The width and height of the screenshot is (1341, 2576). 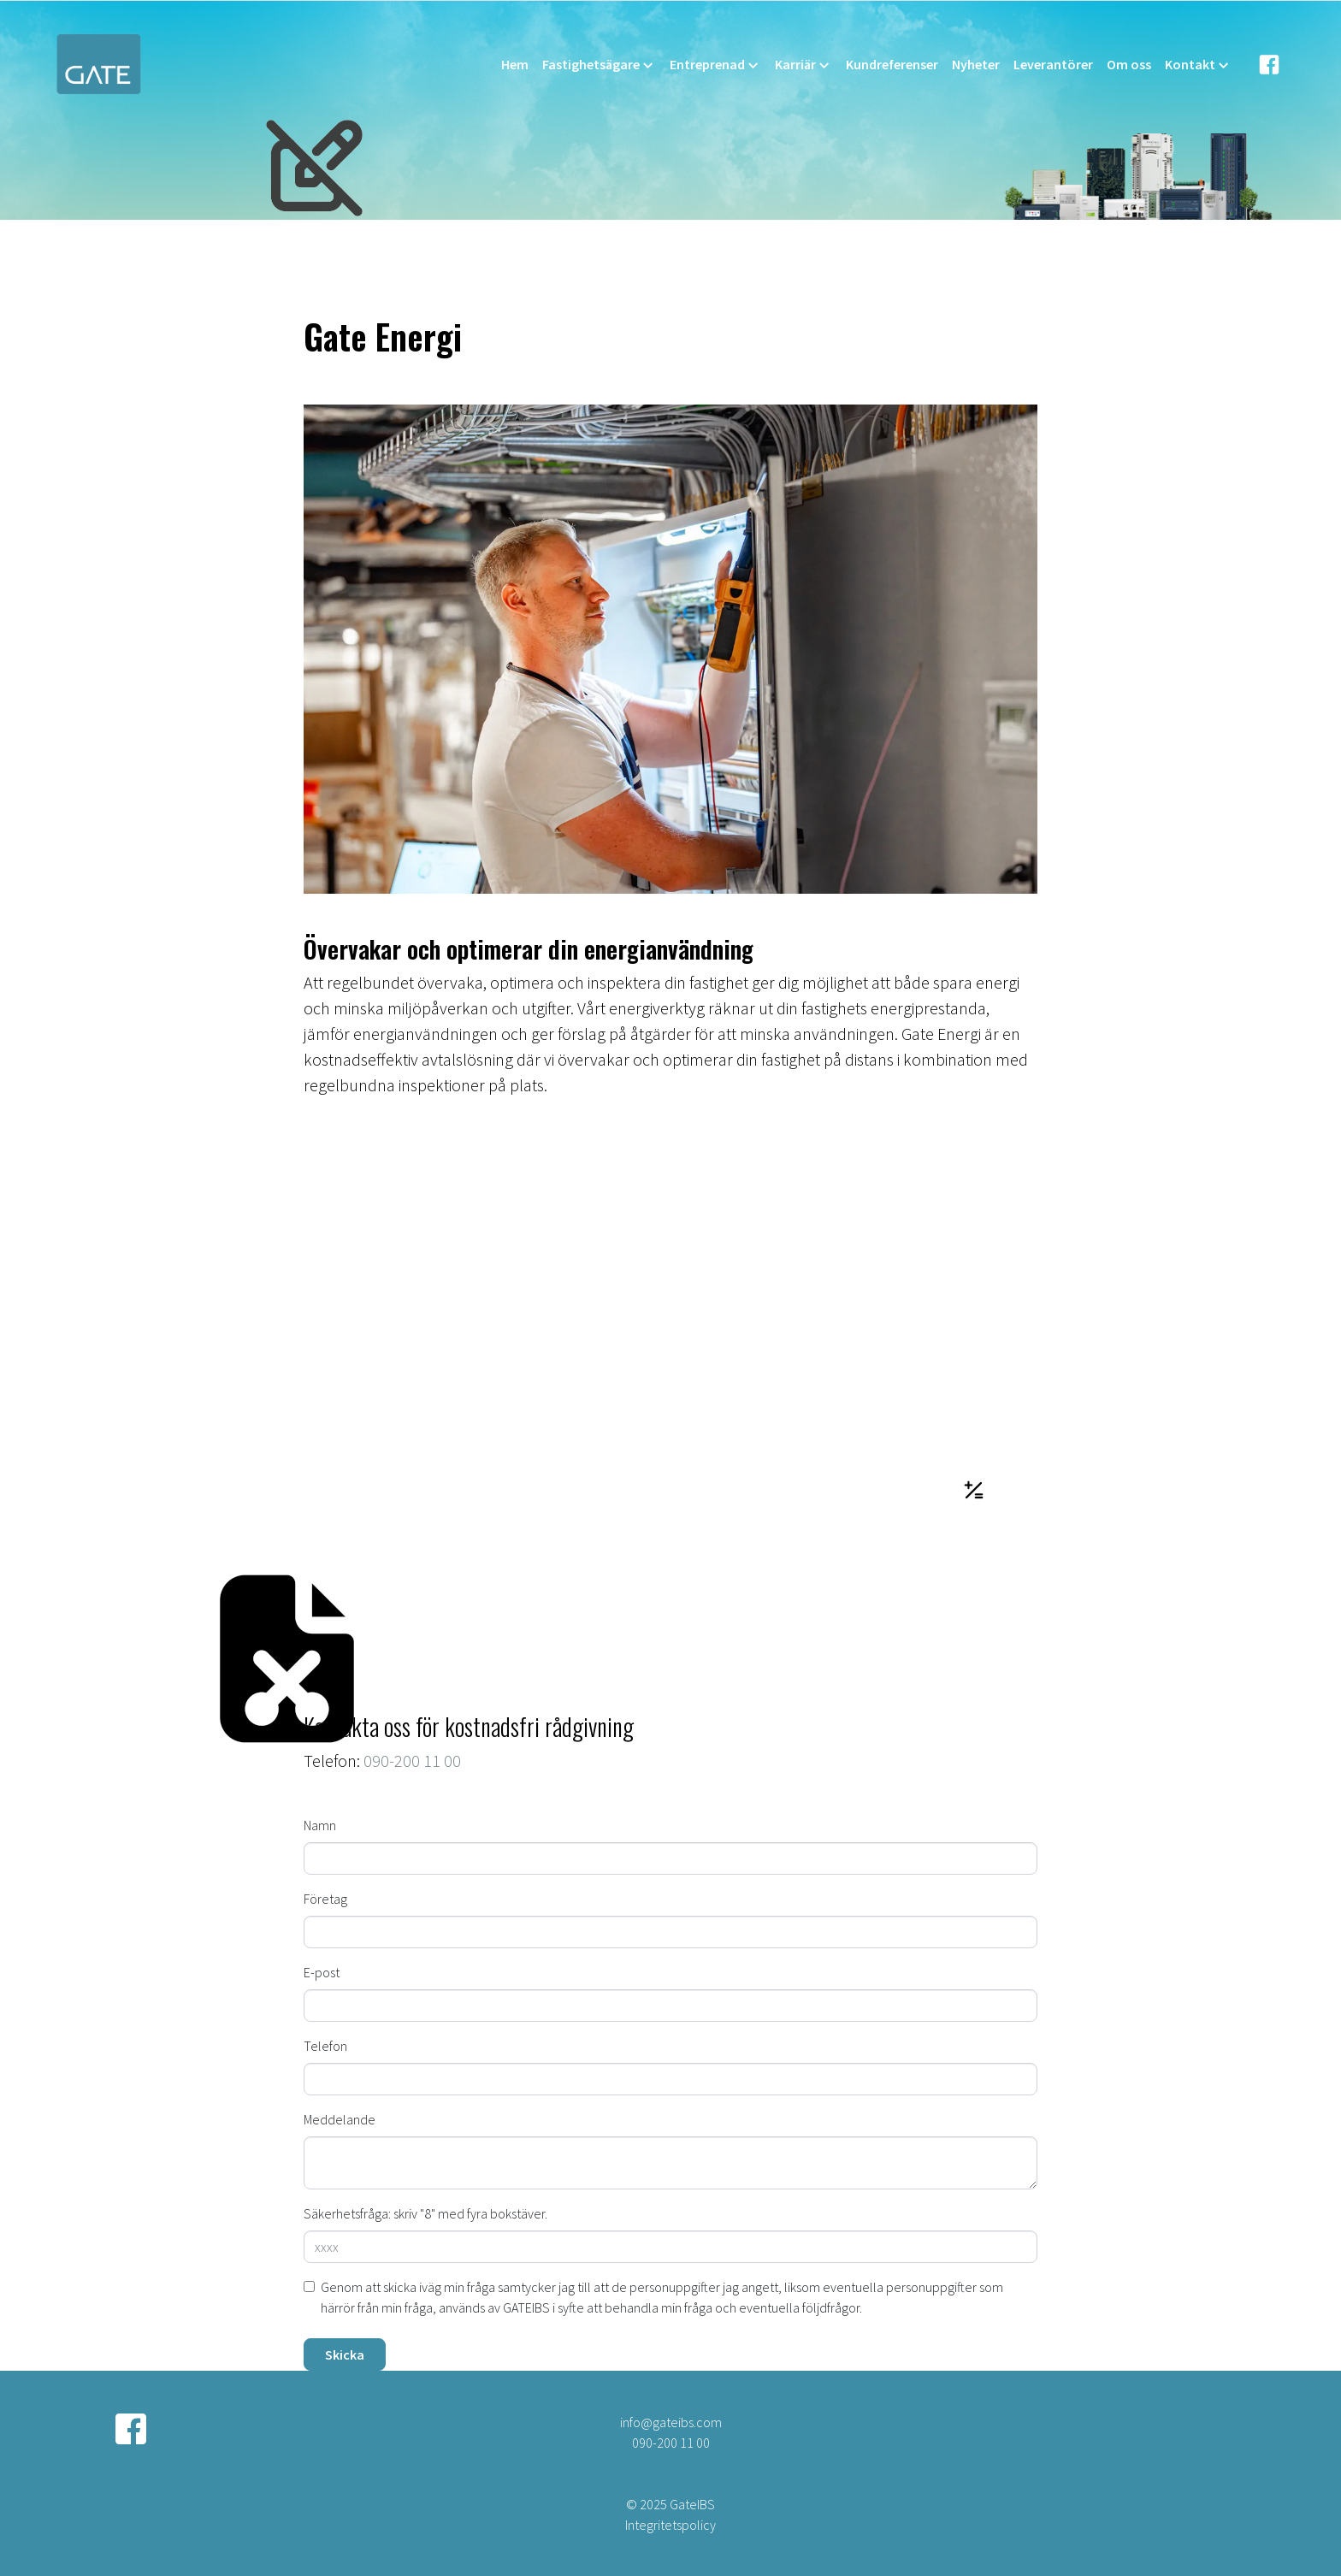 I want to click on editing is disabled or unavailable, so click(x=314, y=168).